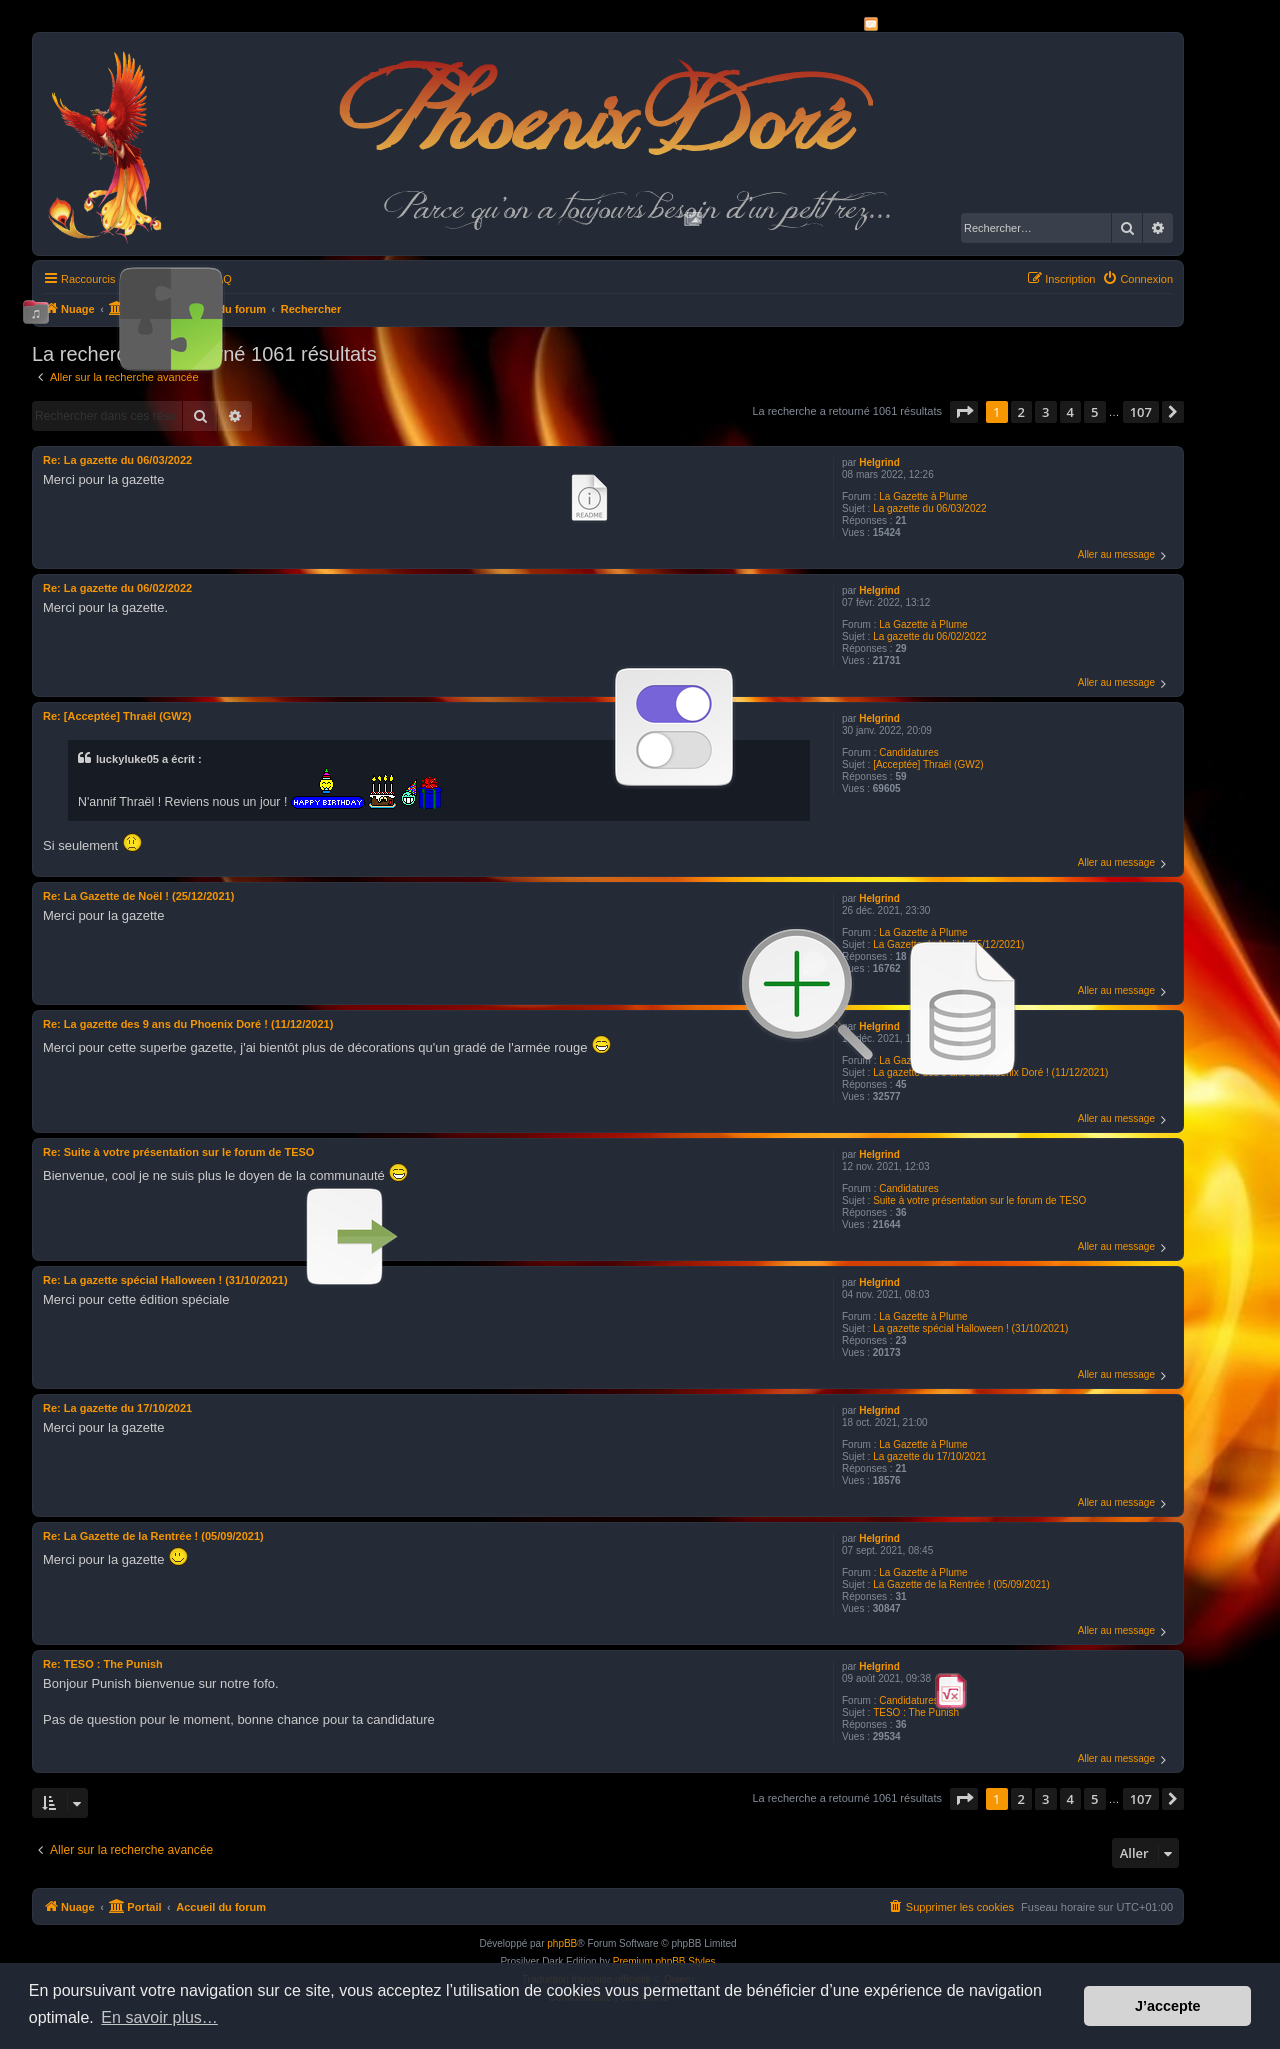 This screenshot has width=1280, height=2049. What do you see at coordinates (951, 1691) in the screenshot?
I see `open a formula template file` at bounding box center [951, 1691].